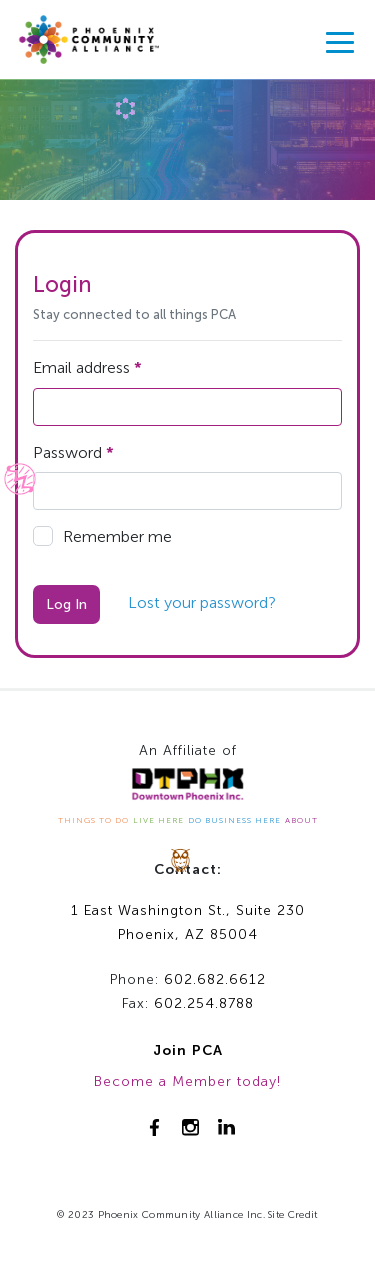 Image resolution: width=375 pixels, height=1262 pixels. I want to click on indicates a trapped or contained state, so click(20, 479).